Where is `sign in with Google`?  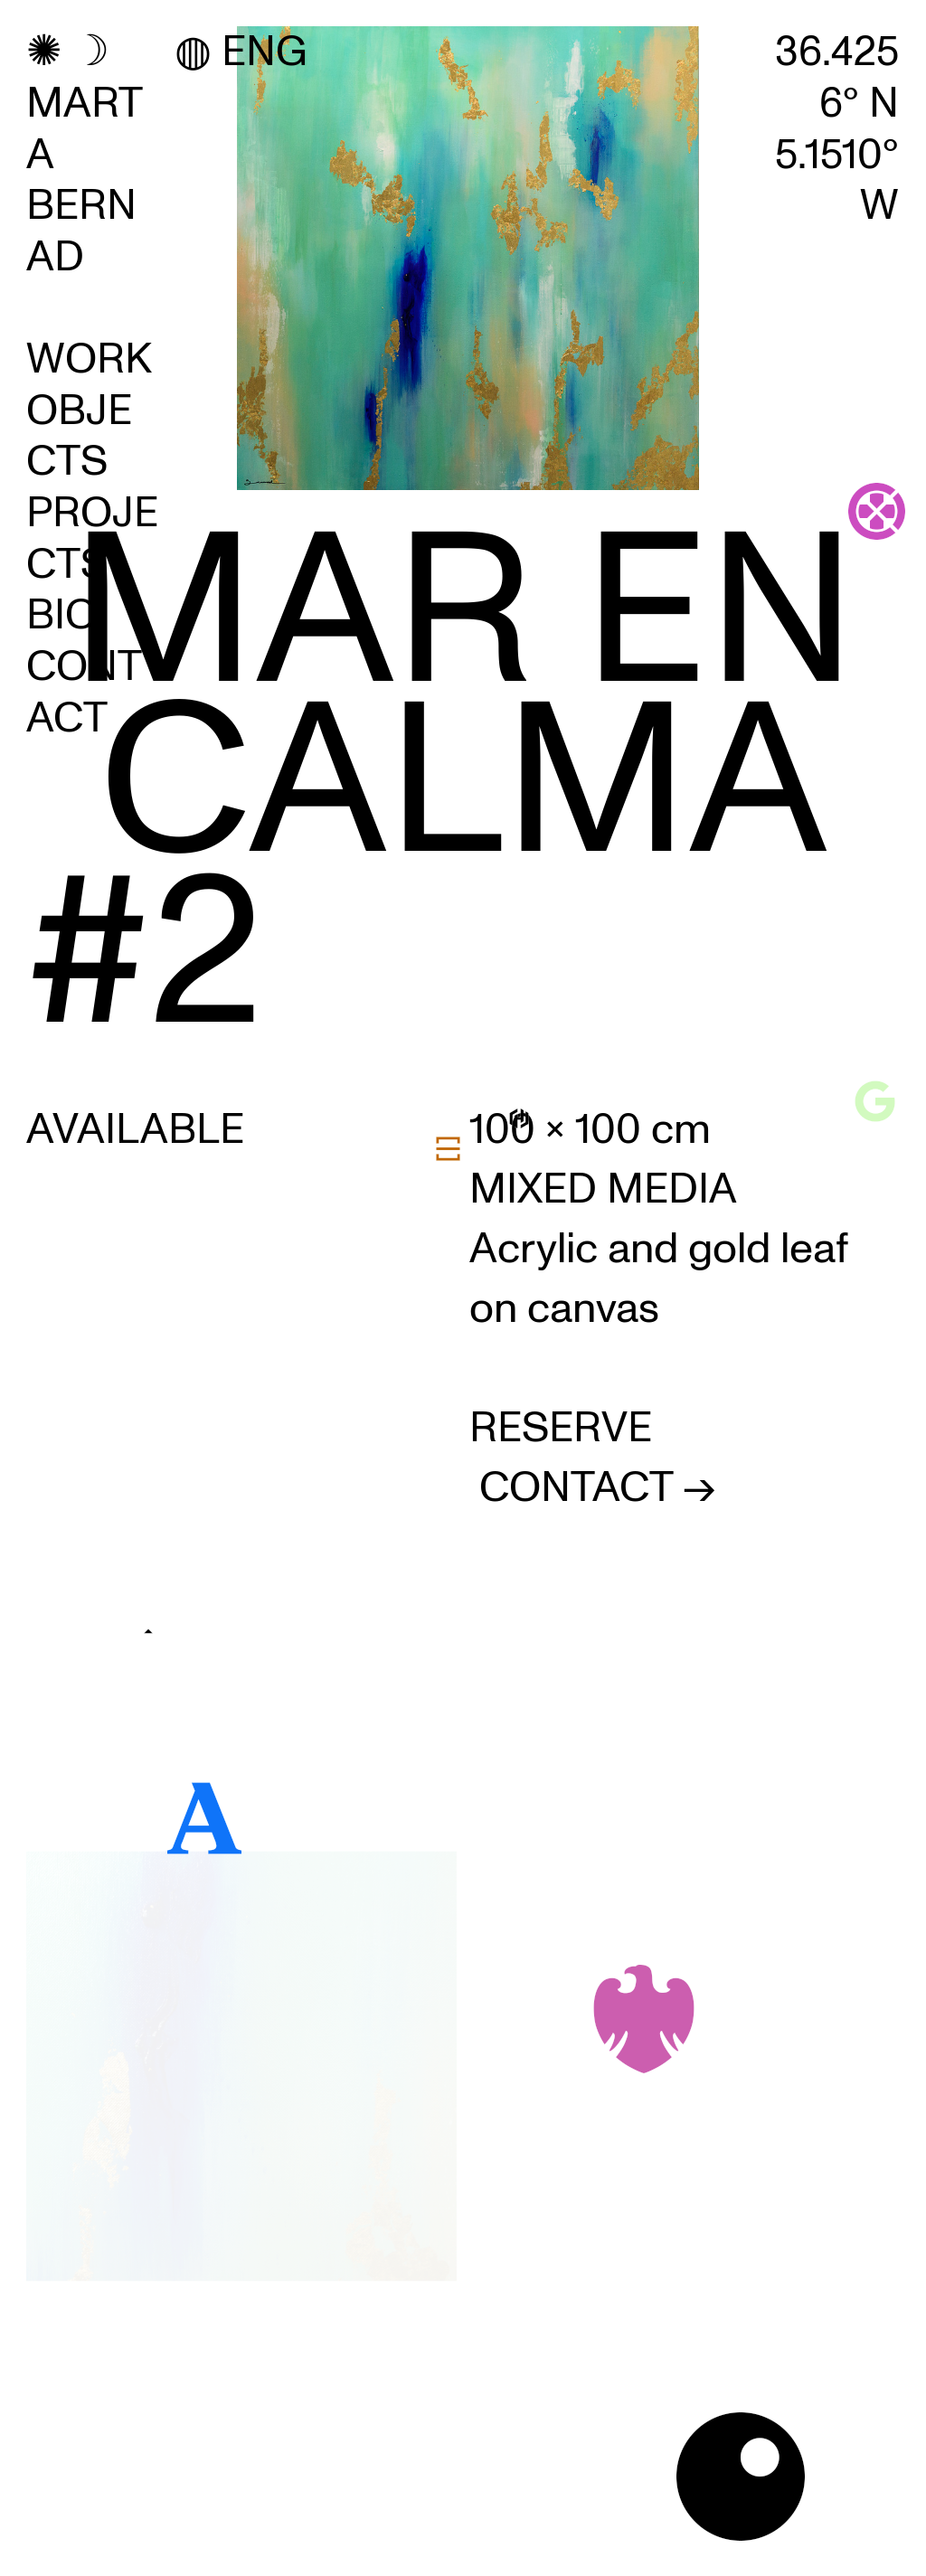
sign in with Google is located at coordinates (875, 1101).